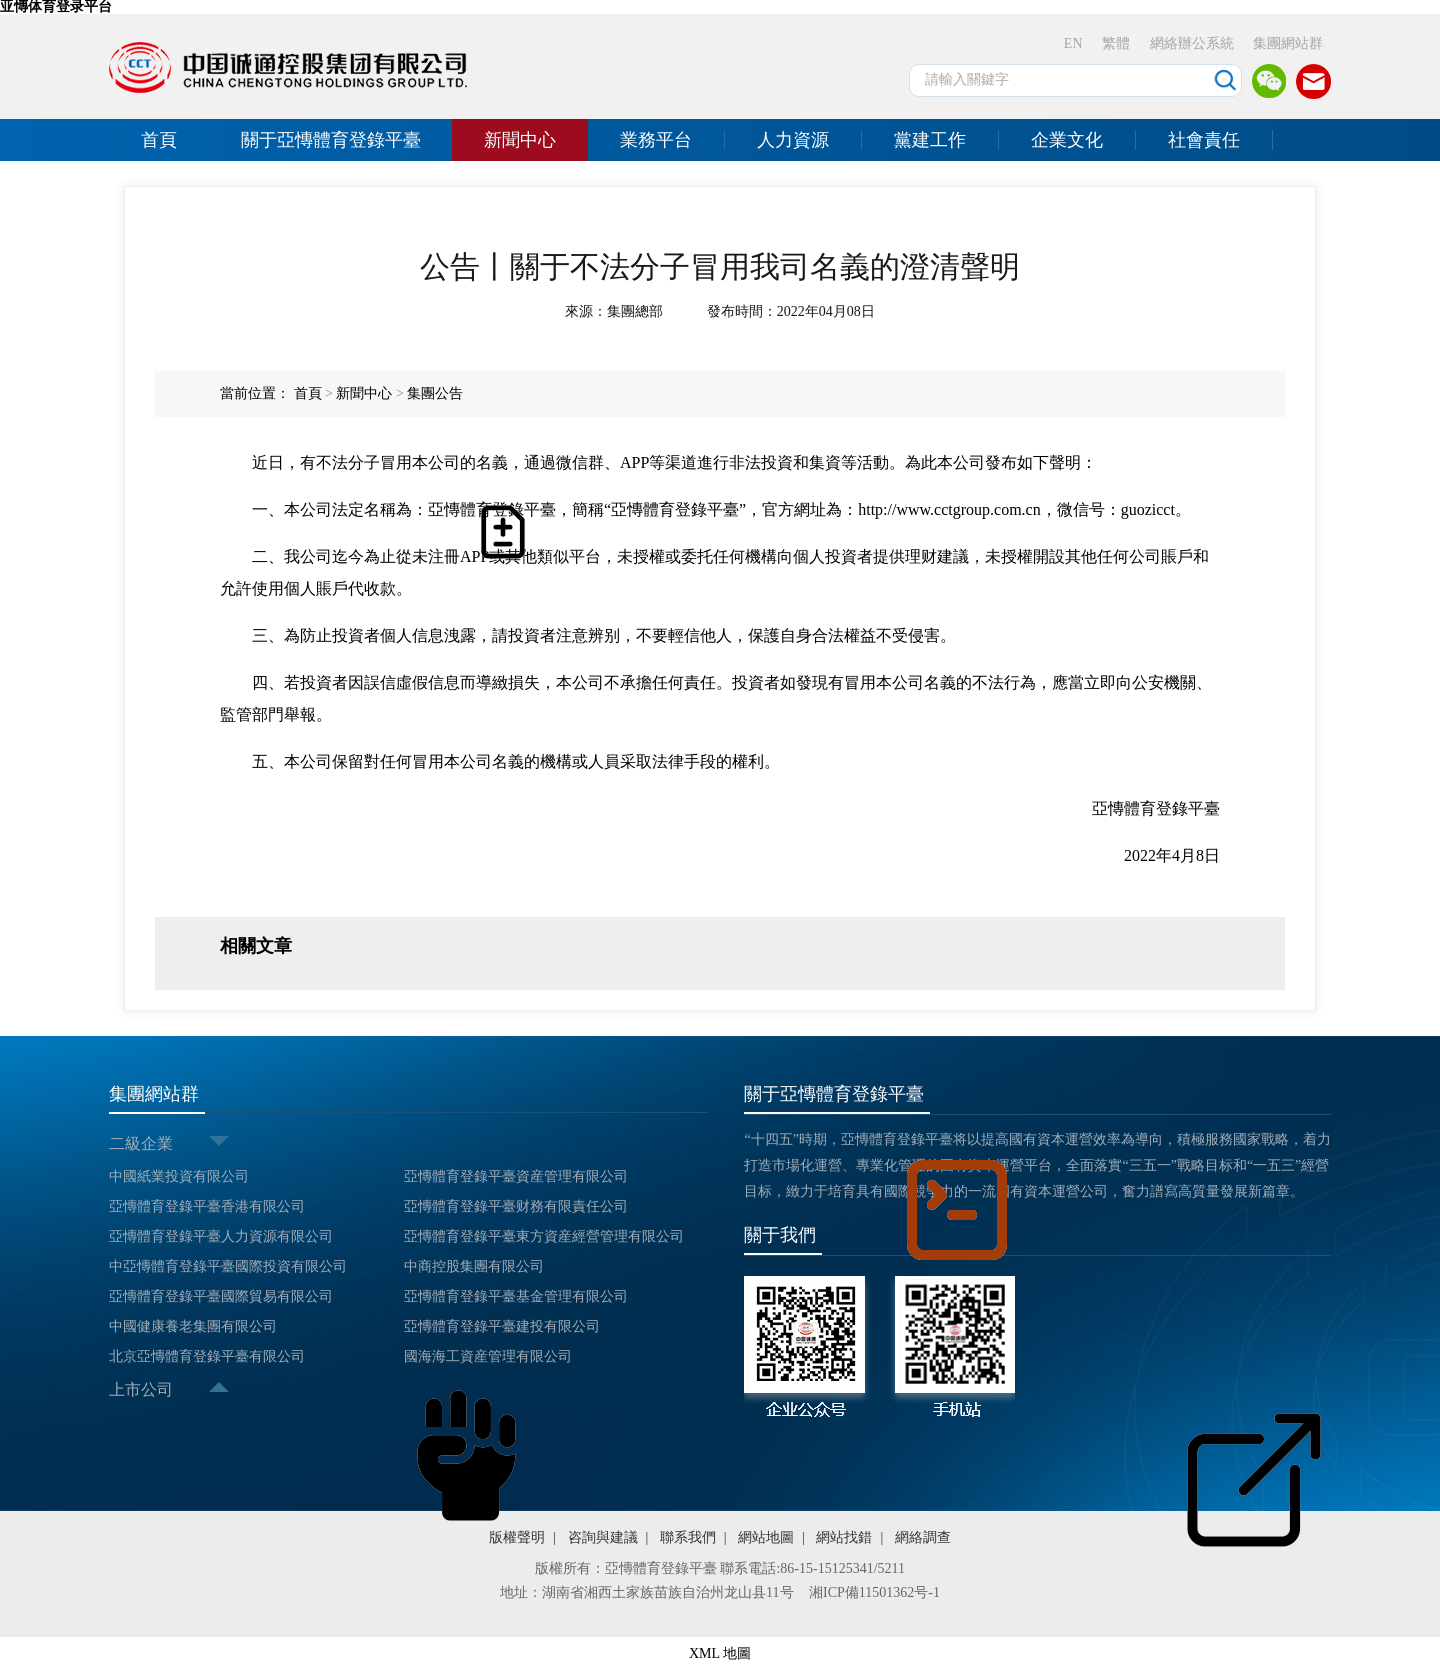  What do you see at coordinates (466, 1455) in the screenshot?
I see `indicates solidarity or support` at bounding box center [466, 1455].